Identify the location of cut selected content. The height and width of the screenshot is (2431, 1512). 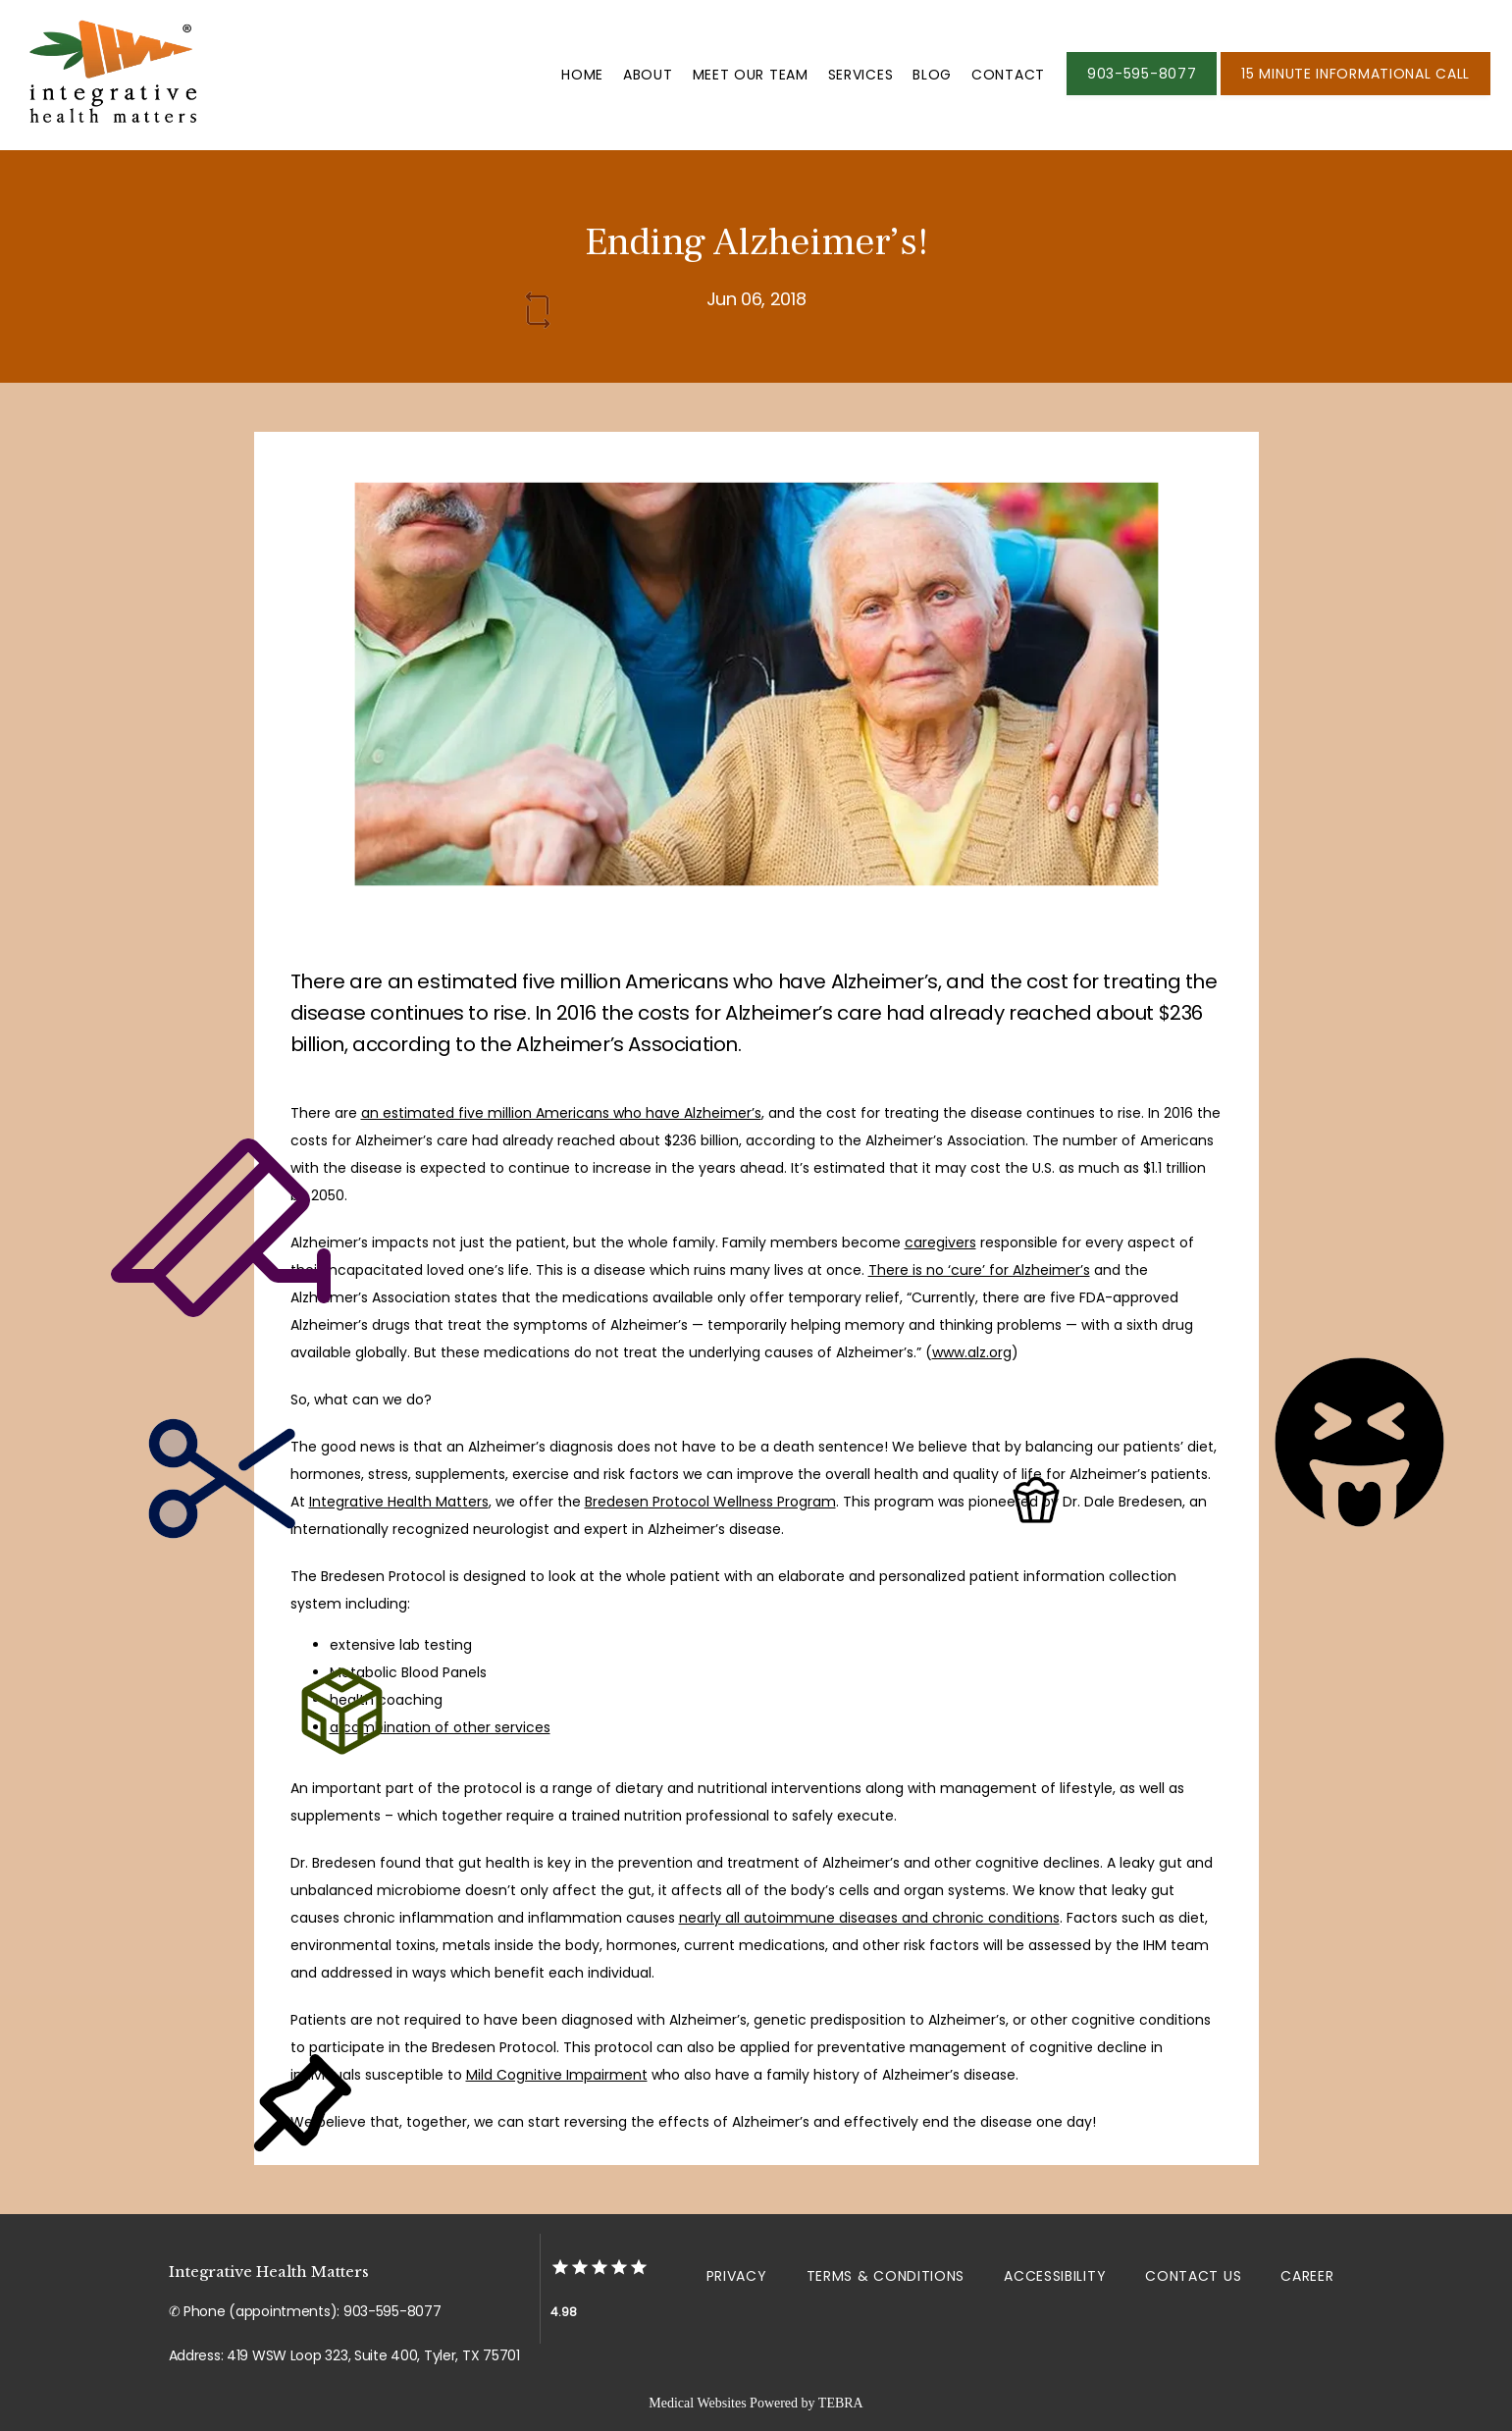
(219, 1478).